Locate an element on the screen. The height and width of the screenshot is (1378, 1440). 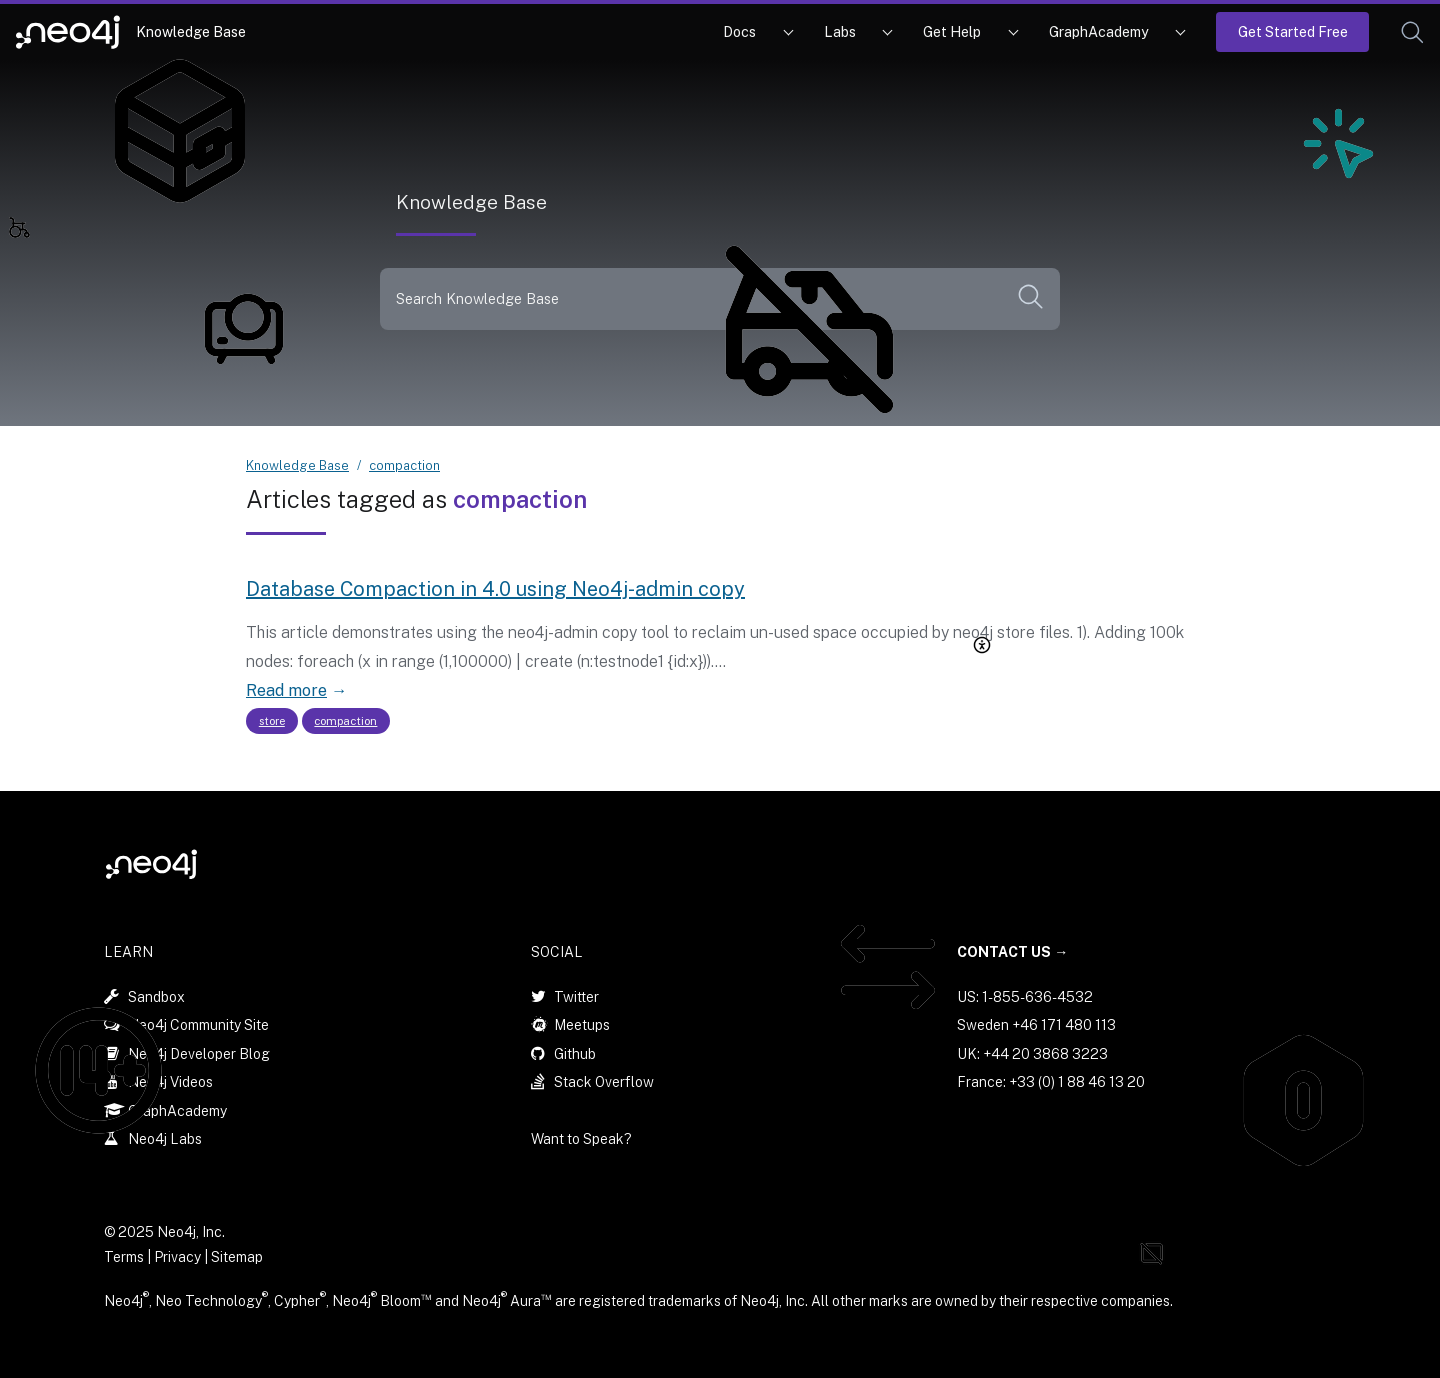
indicates wheelchair accessibility available is located at coordinates (19, 227).